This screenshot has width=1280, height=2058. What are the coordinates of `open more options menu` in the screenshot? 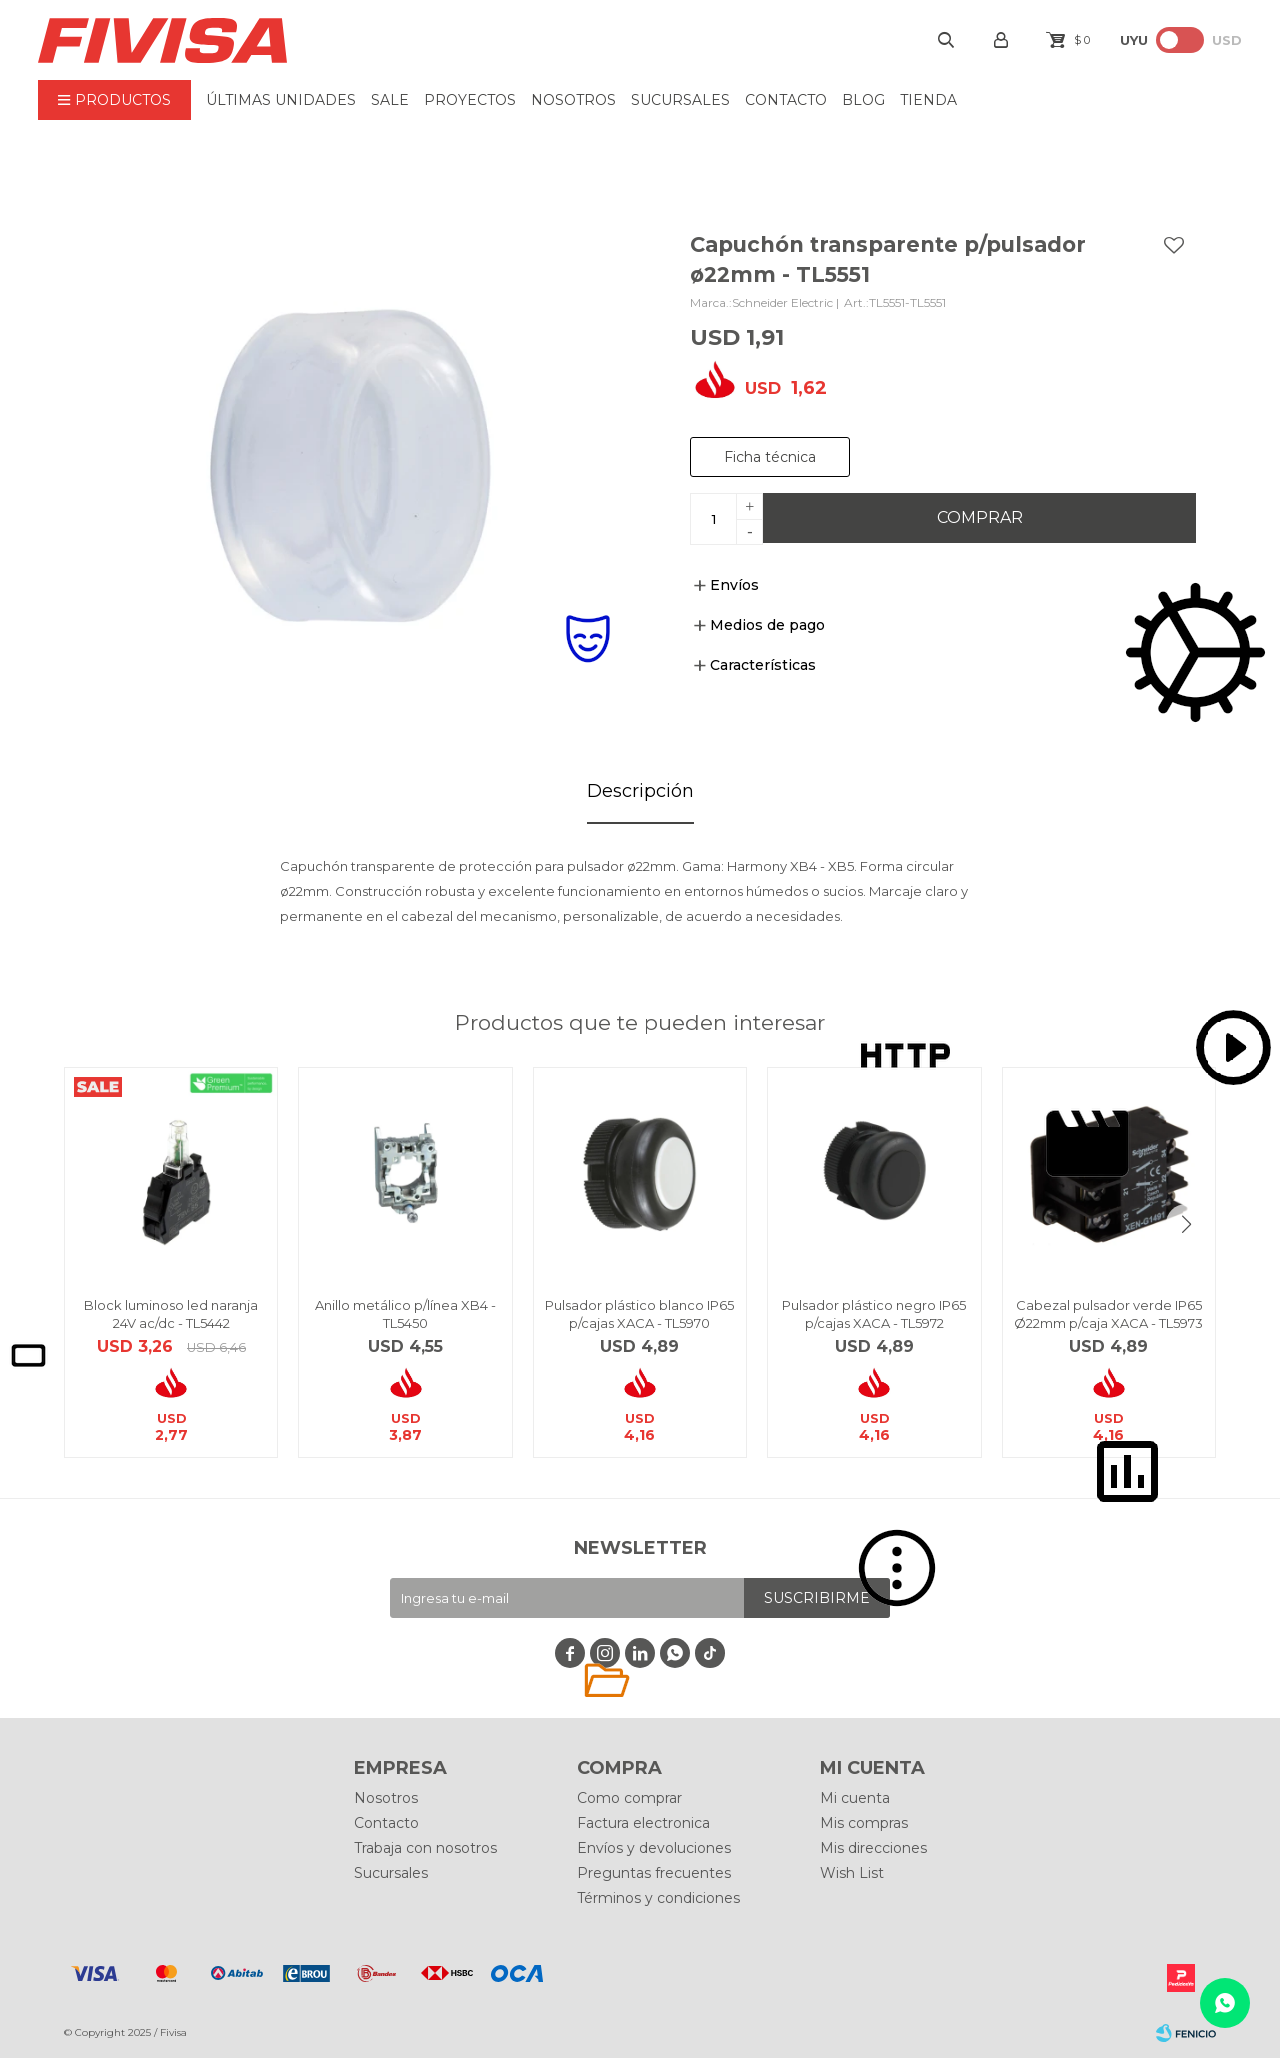 It's located at (897, 1568).